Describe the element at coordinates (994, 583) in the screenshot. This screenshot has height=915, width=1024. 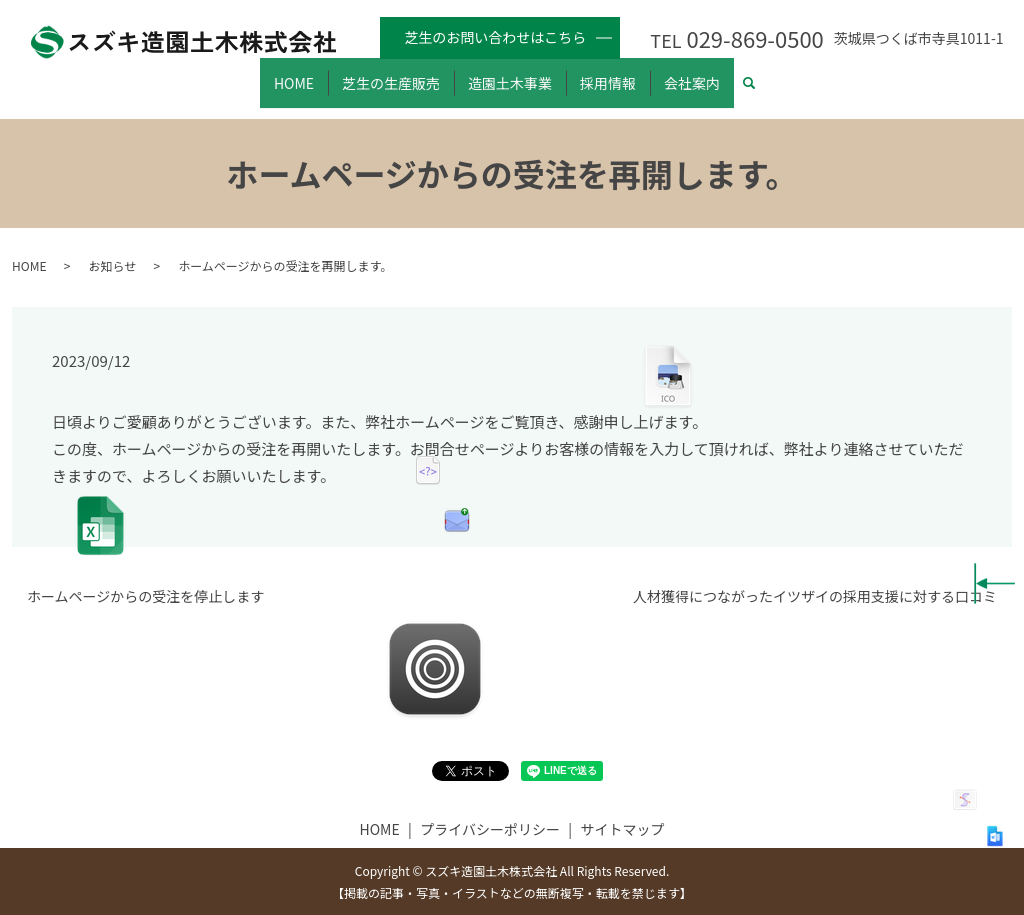
I see `go to the first item in a list or sequence` at that location.